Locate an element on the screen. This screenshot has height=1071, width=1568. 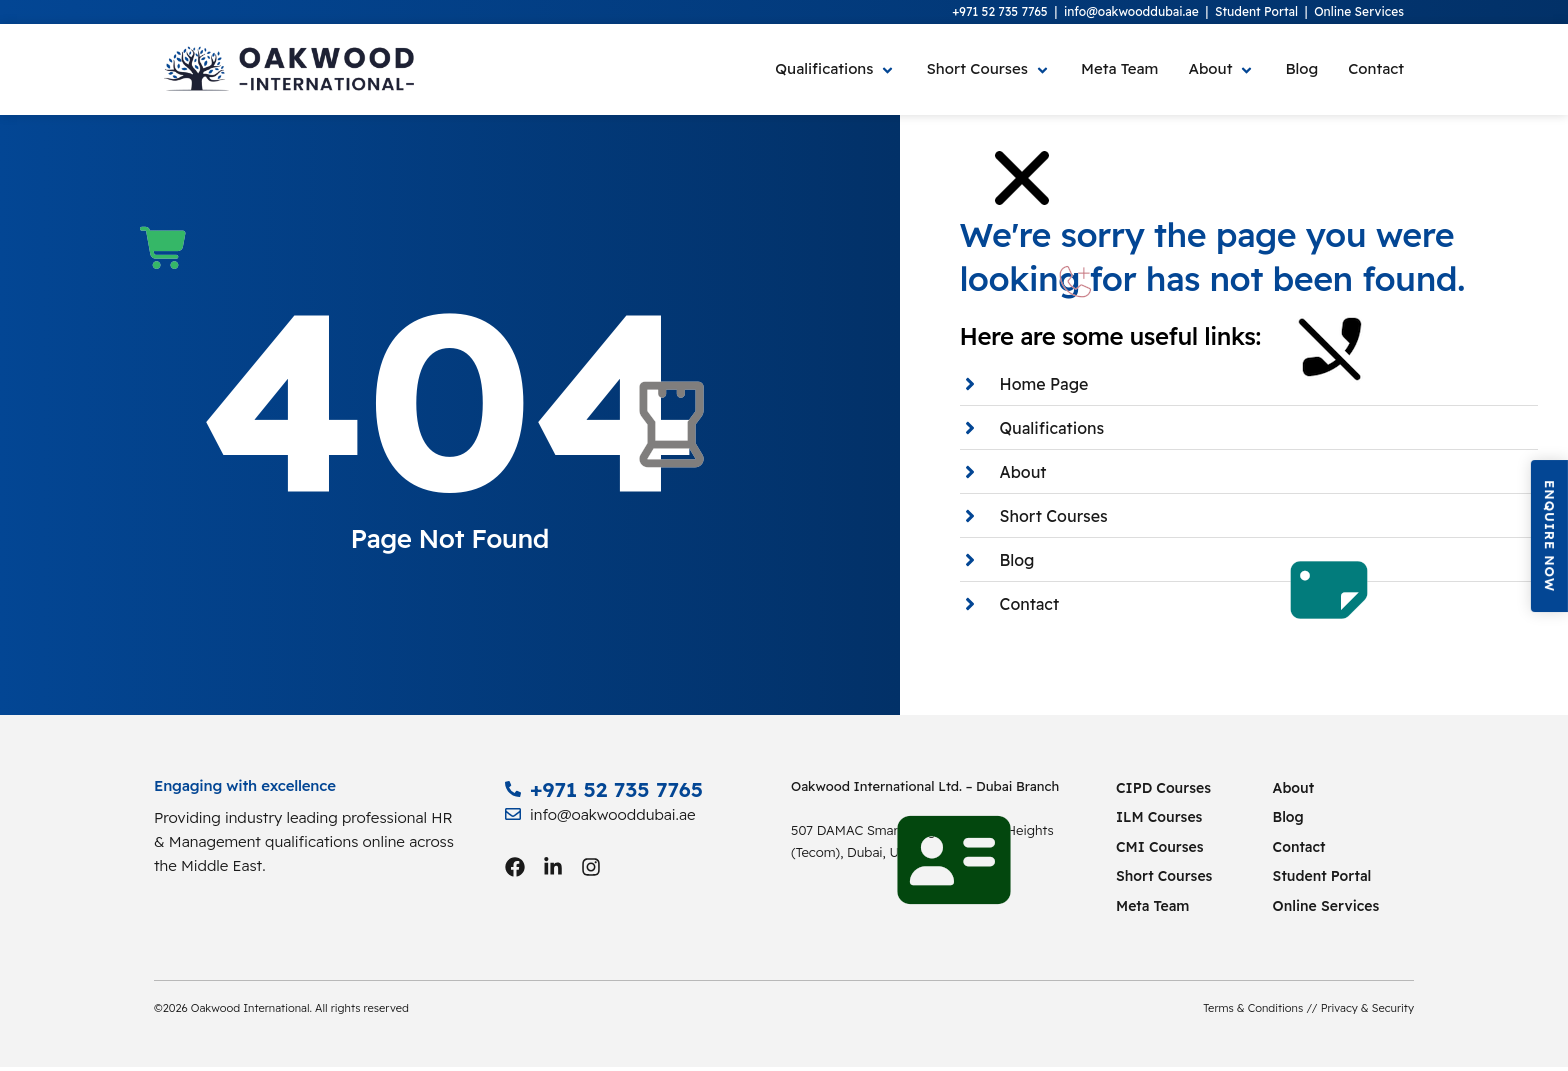
chess game or strategy-related feature is located at coordinates (671, 424).